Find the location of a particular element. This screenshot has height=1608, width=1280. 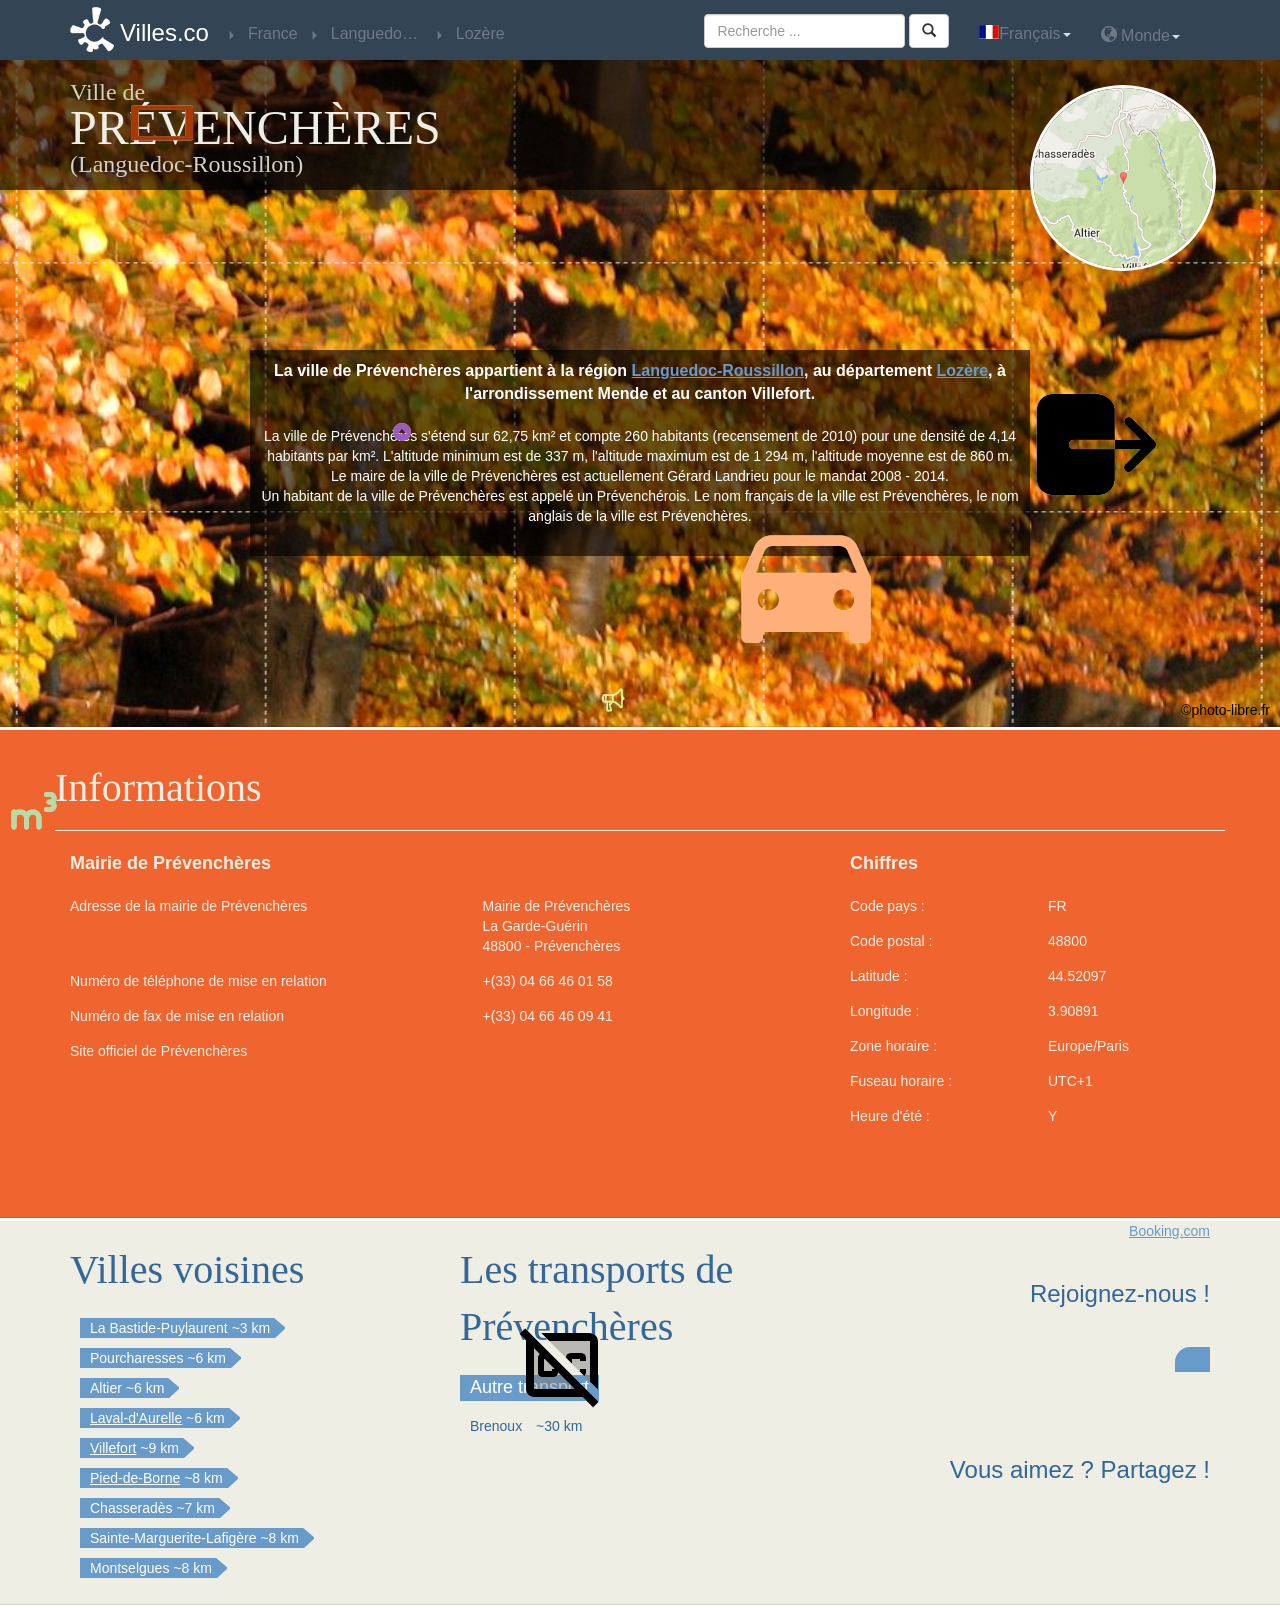

make an announcement or broadcast is located at coordinates (613, 700).